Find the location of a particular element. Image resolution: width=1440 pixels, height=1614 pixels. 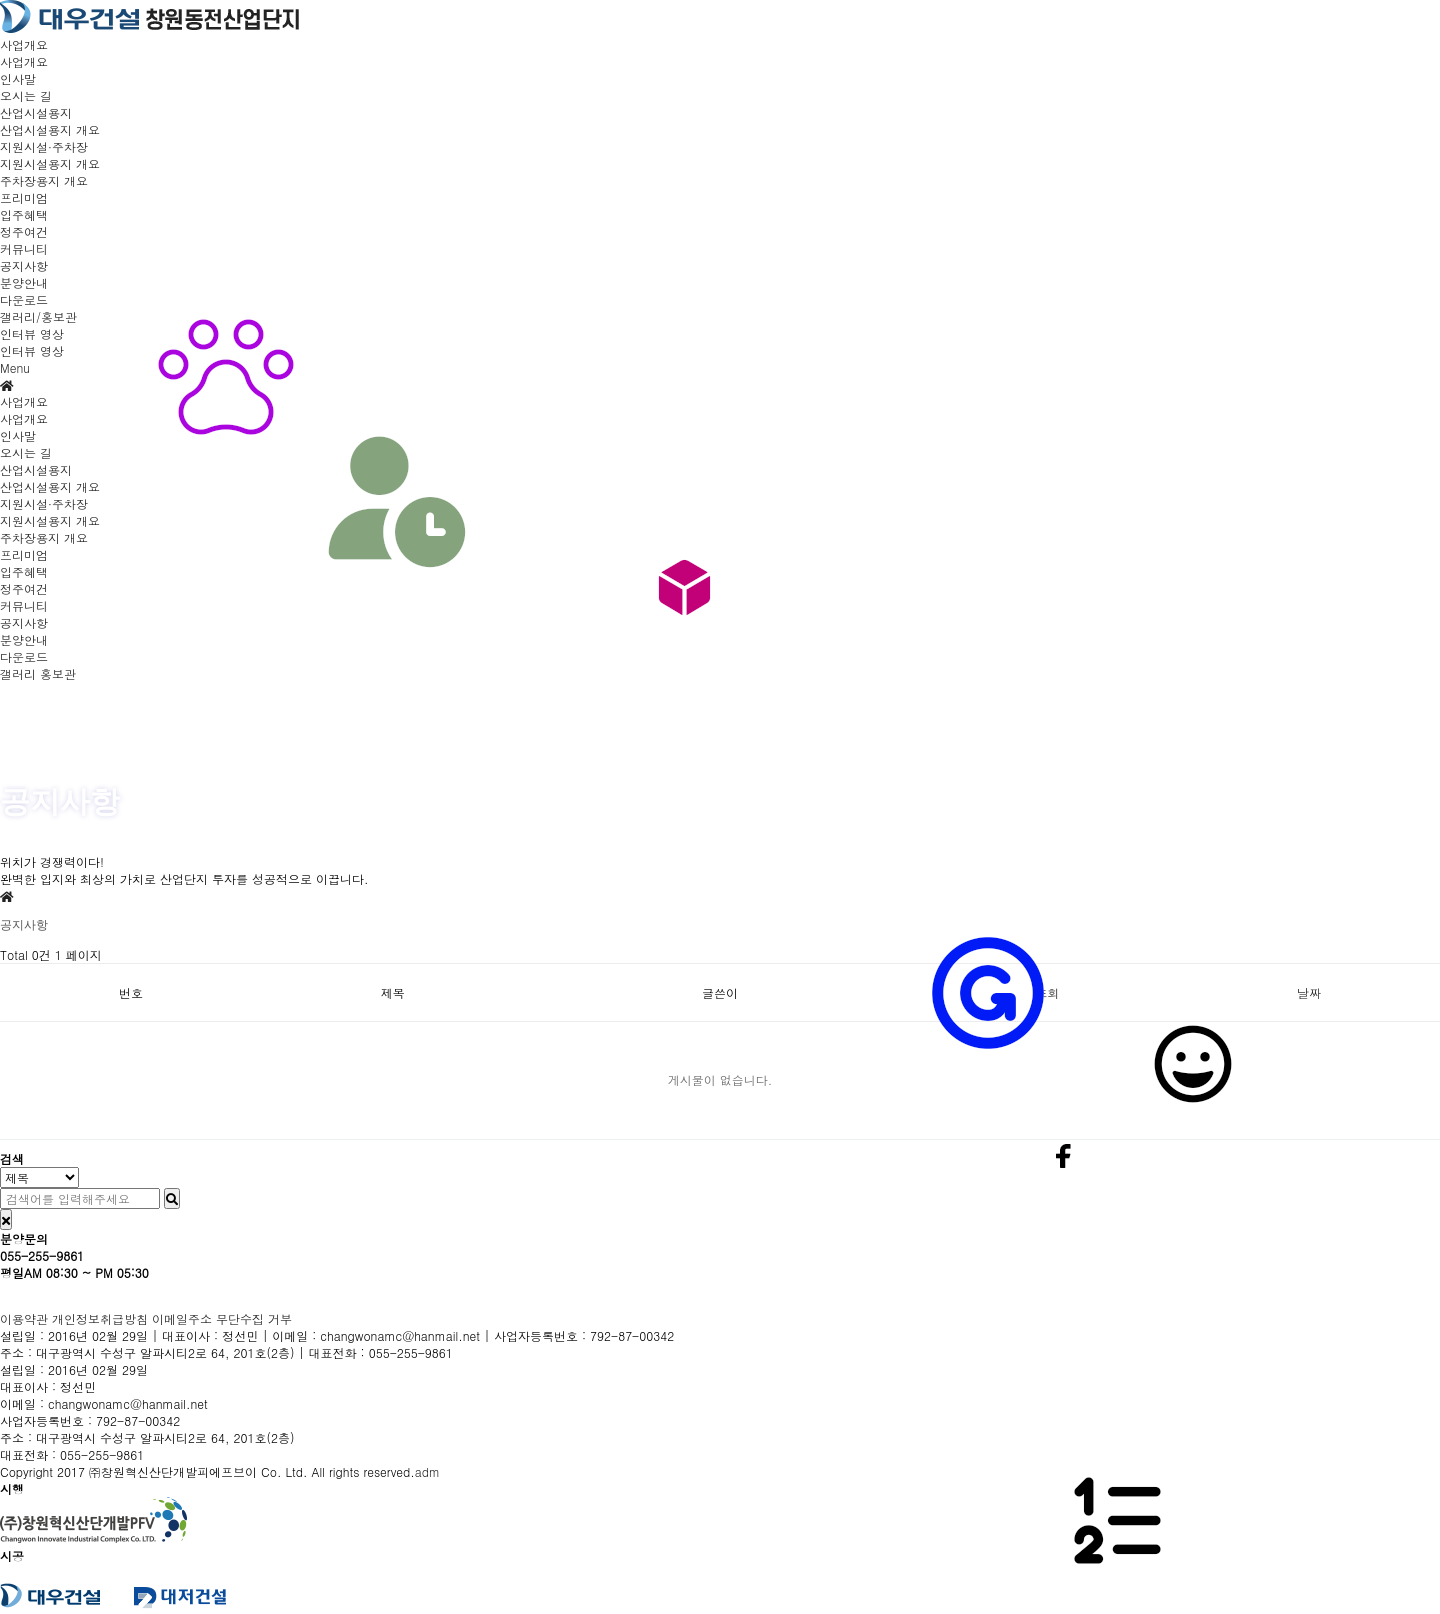

access pet-related features or settings is located at coordinates (226, 377).